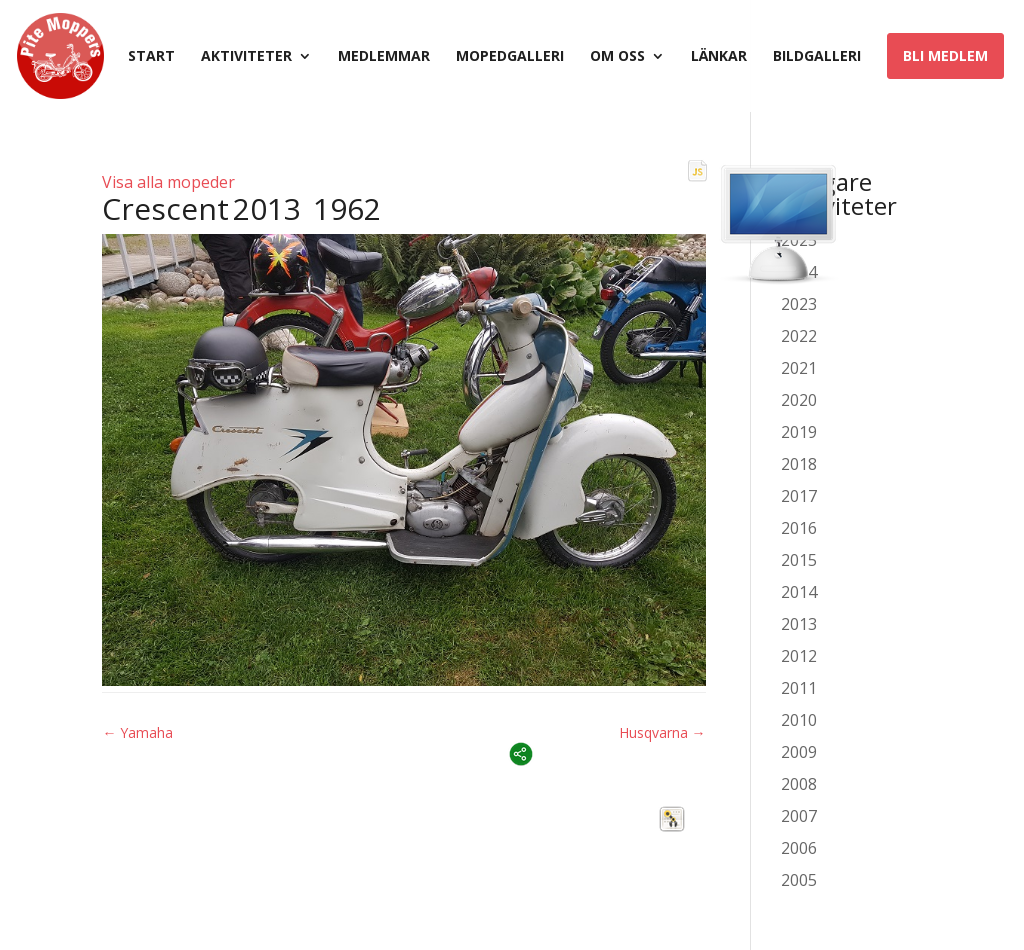 Image resolution: width=1024 pixels, height=950 pixels. What do you see at coordinates (697, 170) in the screenshot?
I see `a javascript file in the file system` at bounding box center [697, 170].